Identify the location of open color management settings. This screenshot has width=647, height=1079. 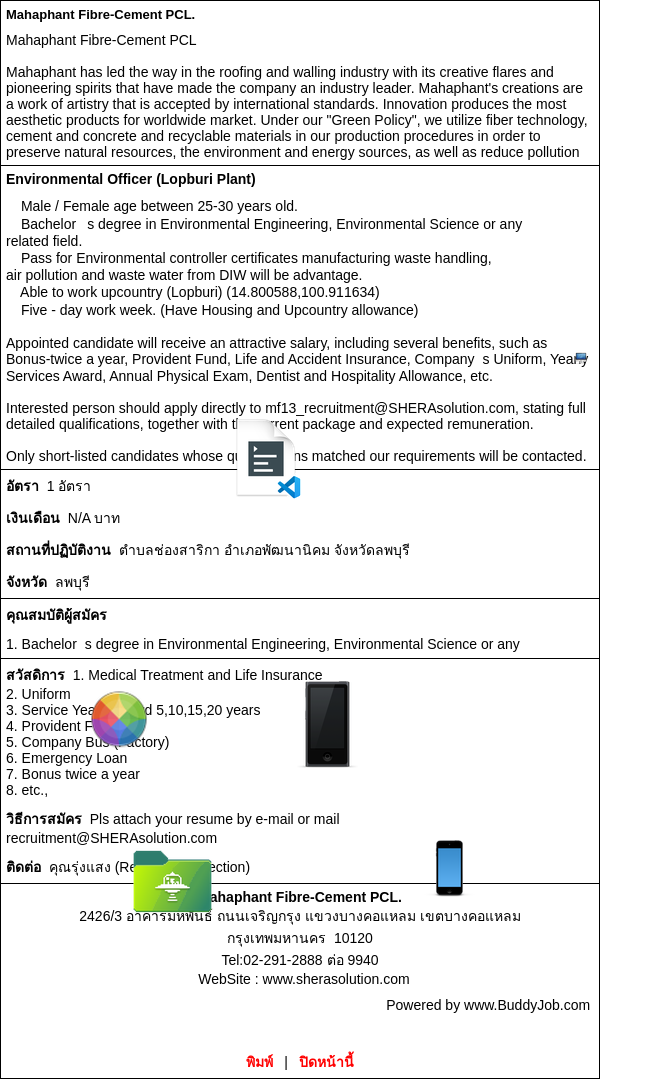
(119, 719).